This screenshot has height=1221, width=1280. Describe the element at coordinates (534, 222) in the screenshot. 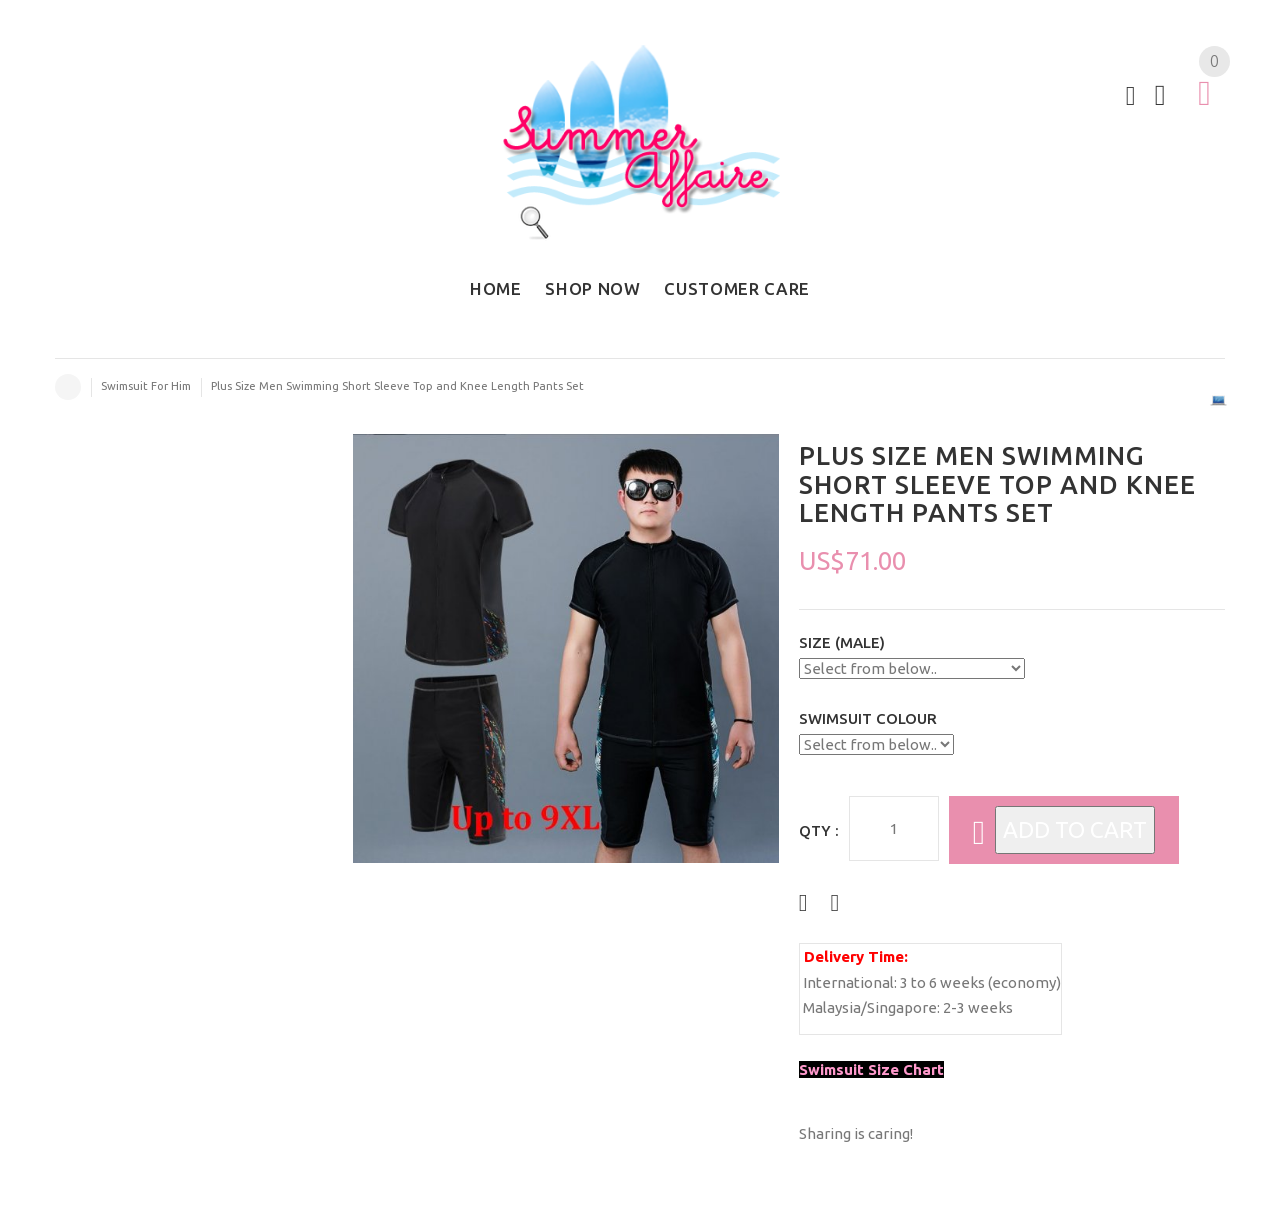

I see `search files, apps, or settings` at that location.